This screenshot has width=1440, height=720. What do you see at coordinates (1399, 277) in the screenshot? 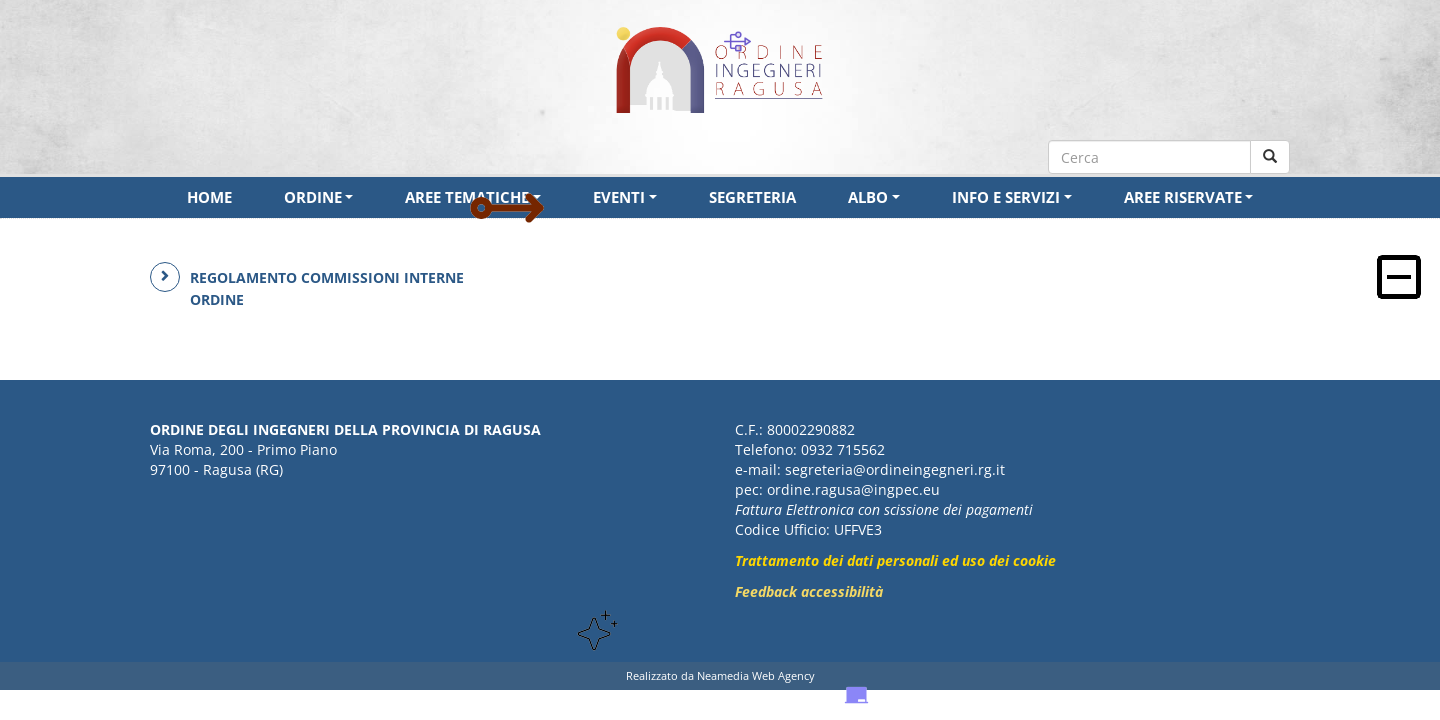
I see `indicates partial selection in a list` at bounding box center [1399, 277].